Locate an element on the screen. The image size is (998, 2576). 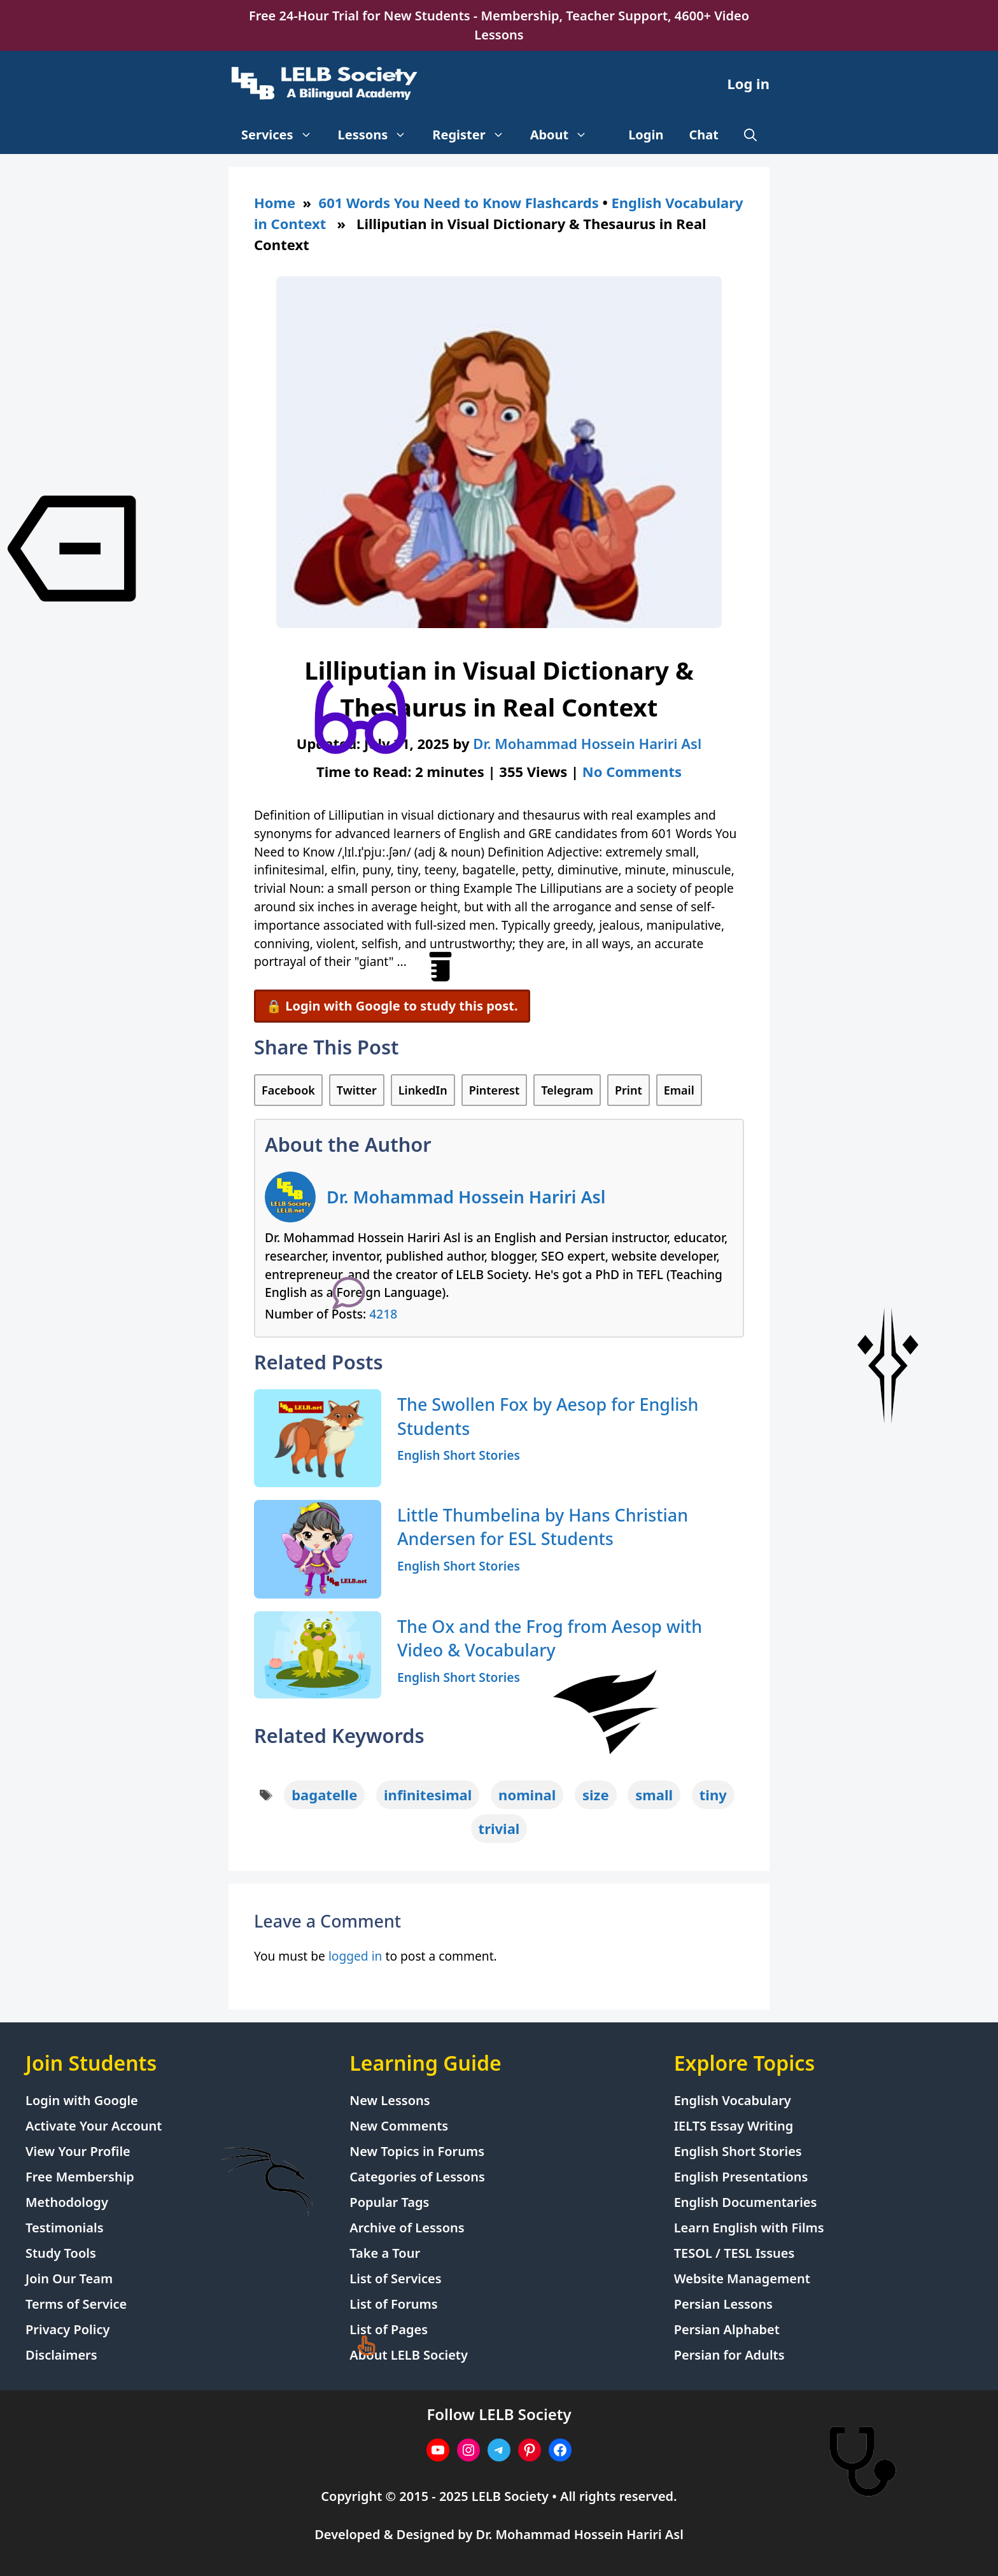
access health or medical features is located at coordinates (859, 2460).